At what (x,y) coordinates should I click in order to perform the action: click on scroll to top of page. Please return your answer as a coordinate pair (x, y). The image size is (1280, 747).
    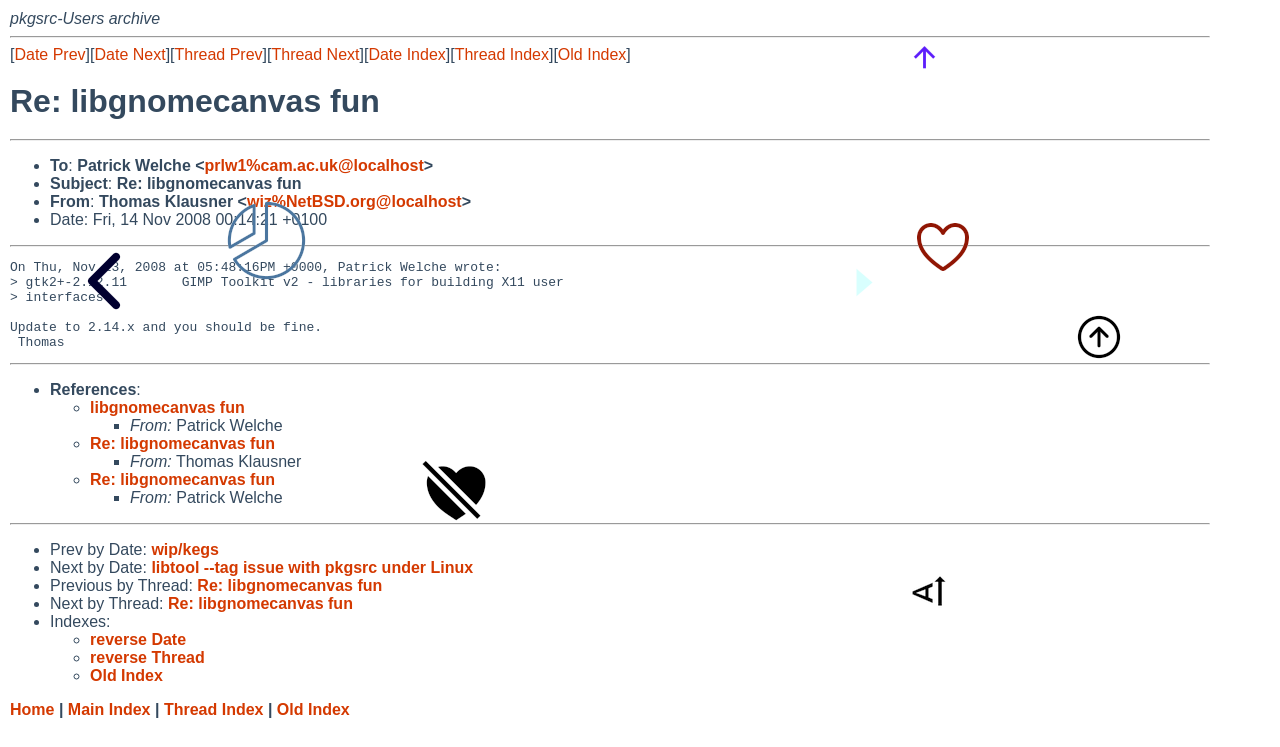
    Looking at the image, I should click on (924, 57).